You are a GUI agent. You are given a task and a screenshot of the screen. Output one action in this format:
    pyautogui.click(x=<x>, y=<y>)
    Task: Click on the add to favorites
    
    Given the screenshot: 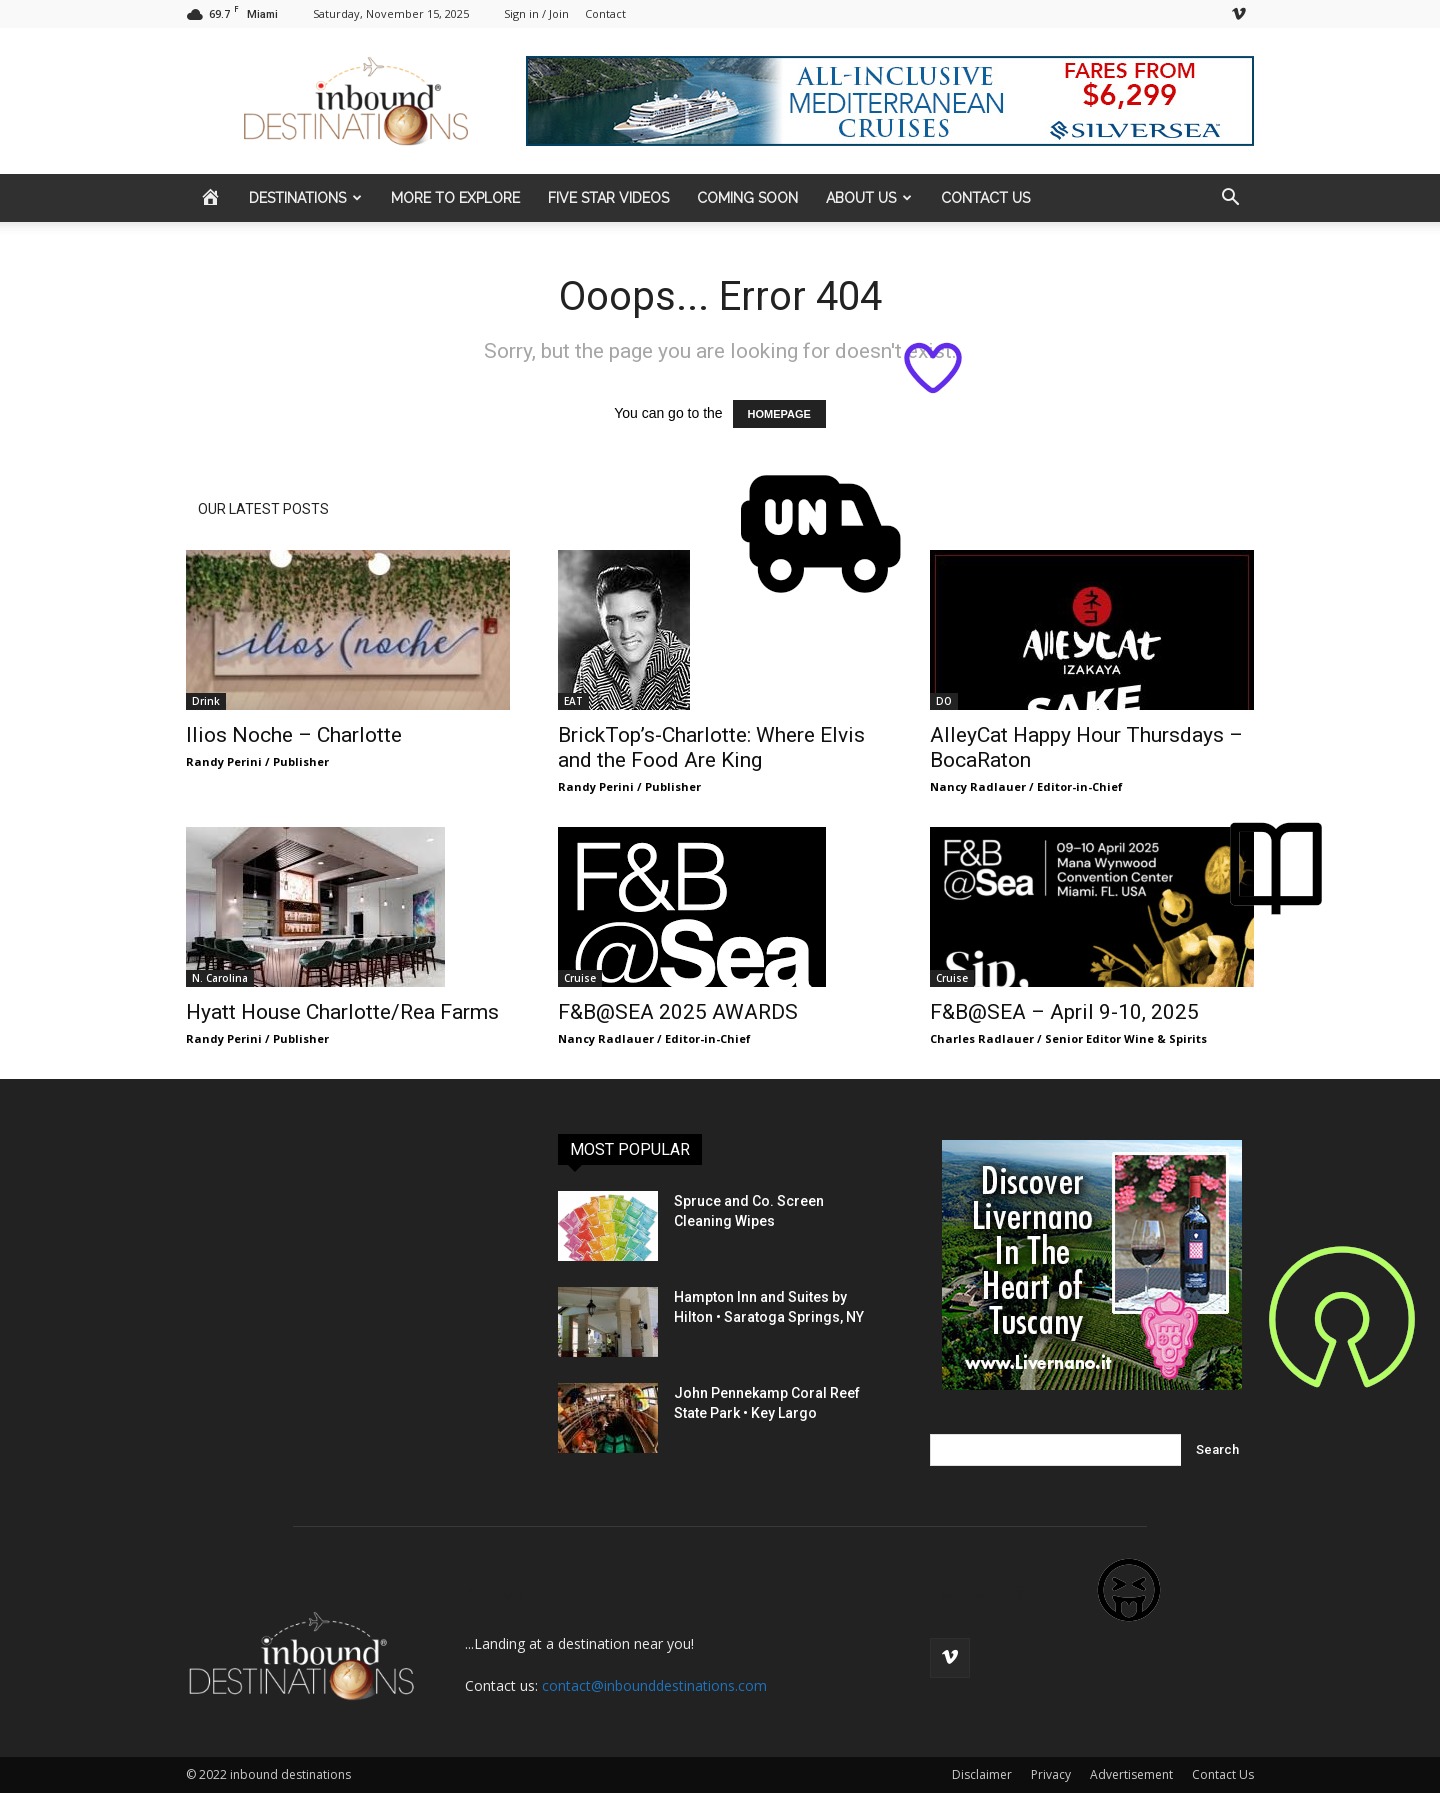 What is the action you would take?
    pyautogui.click(x=933, y=368)
    